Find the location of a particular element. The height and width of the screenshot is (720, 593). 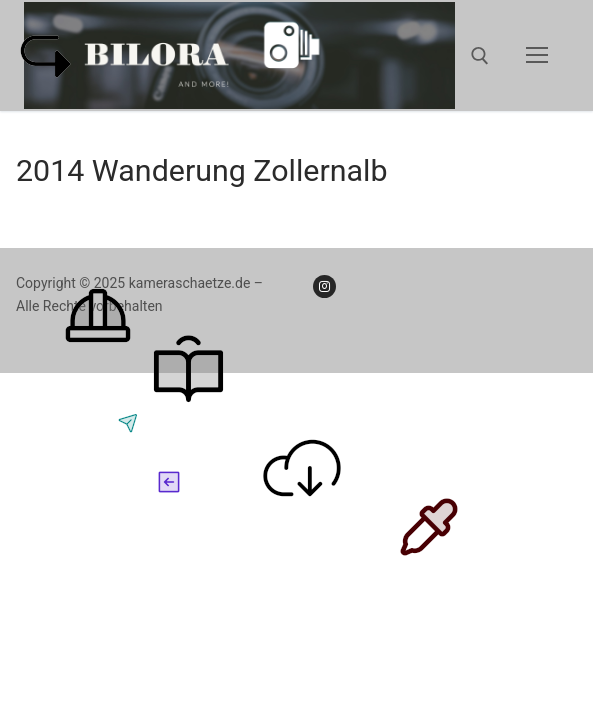

redo last action is located at coordinates (45, 54).